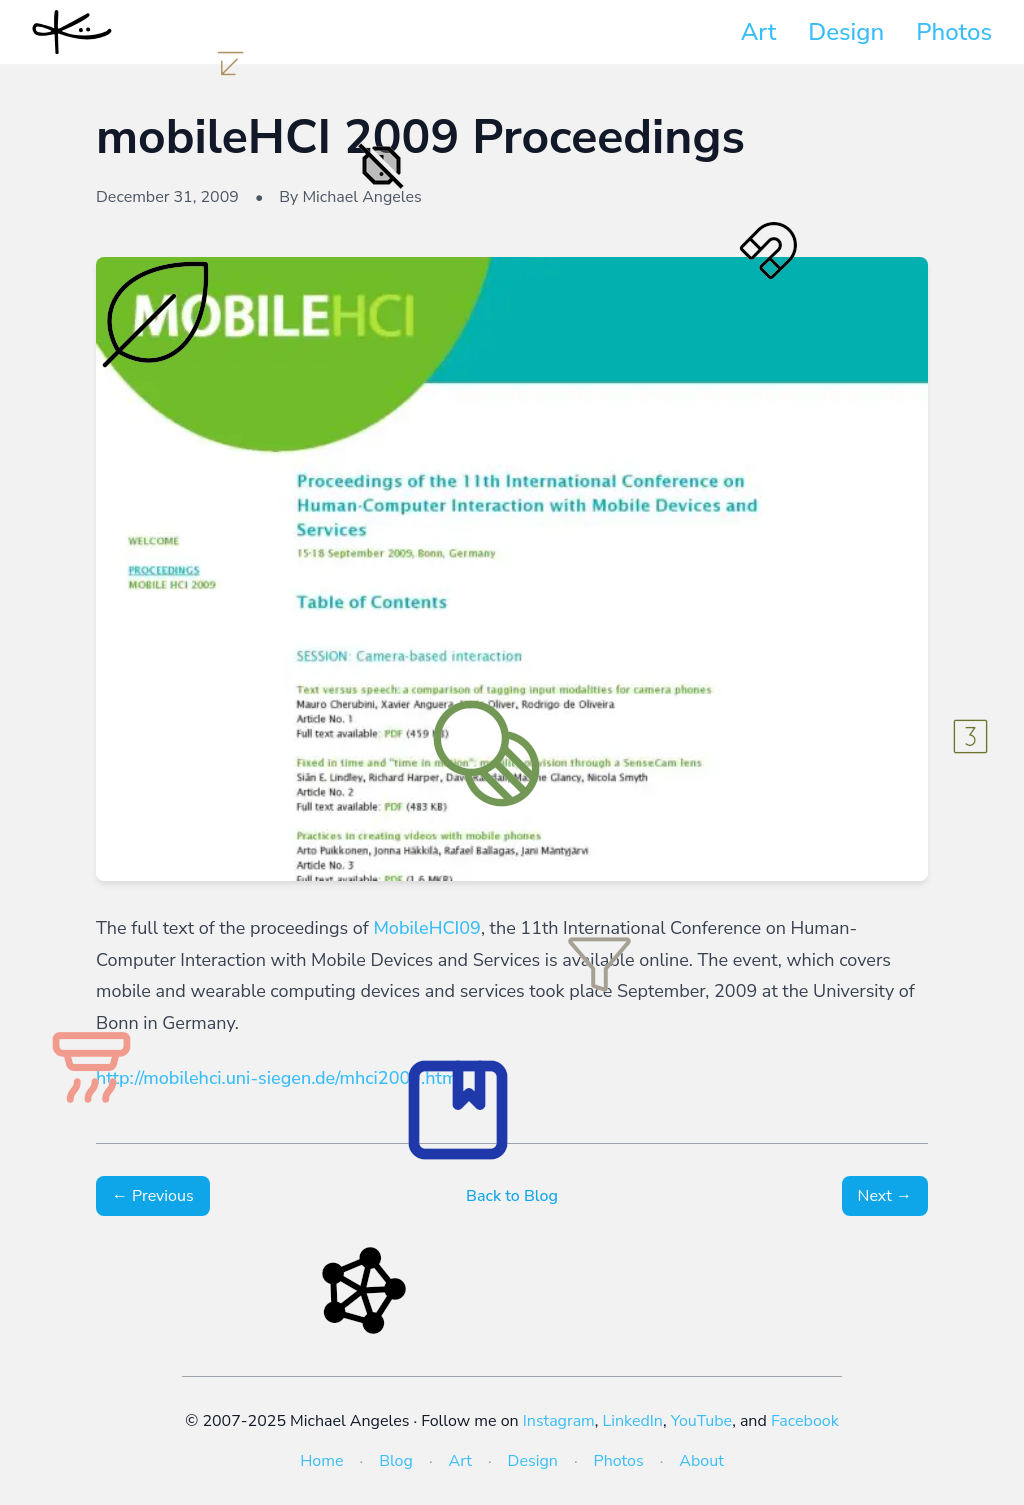 The height and width of the screenshot is (1505, 1024). I want to click on indicates step 3 in a multi-step process, so click(970, 736).